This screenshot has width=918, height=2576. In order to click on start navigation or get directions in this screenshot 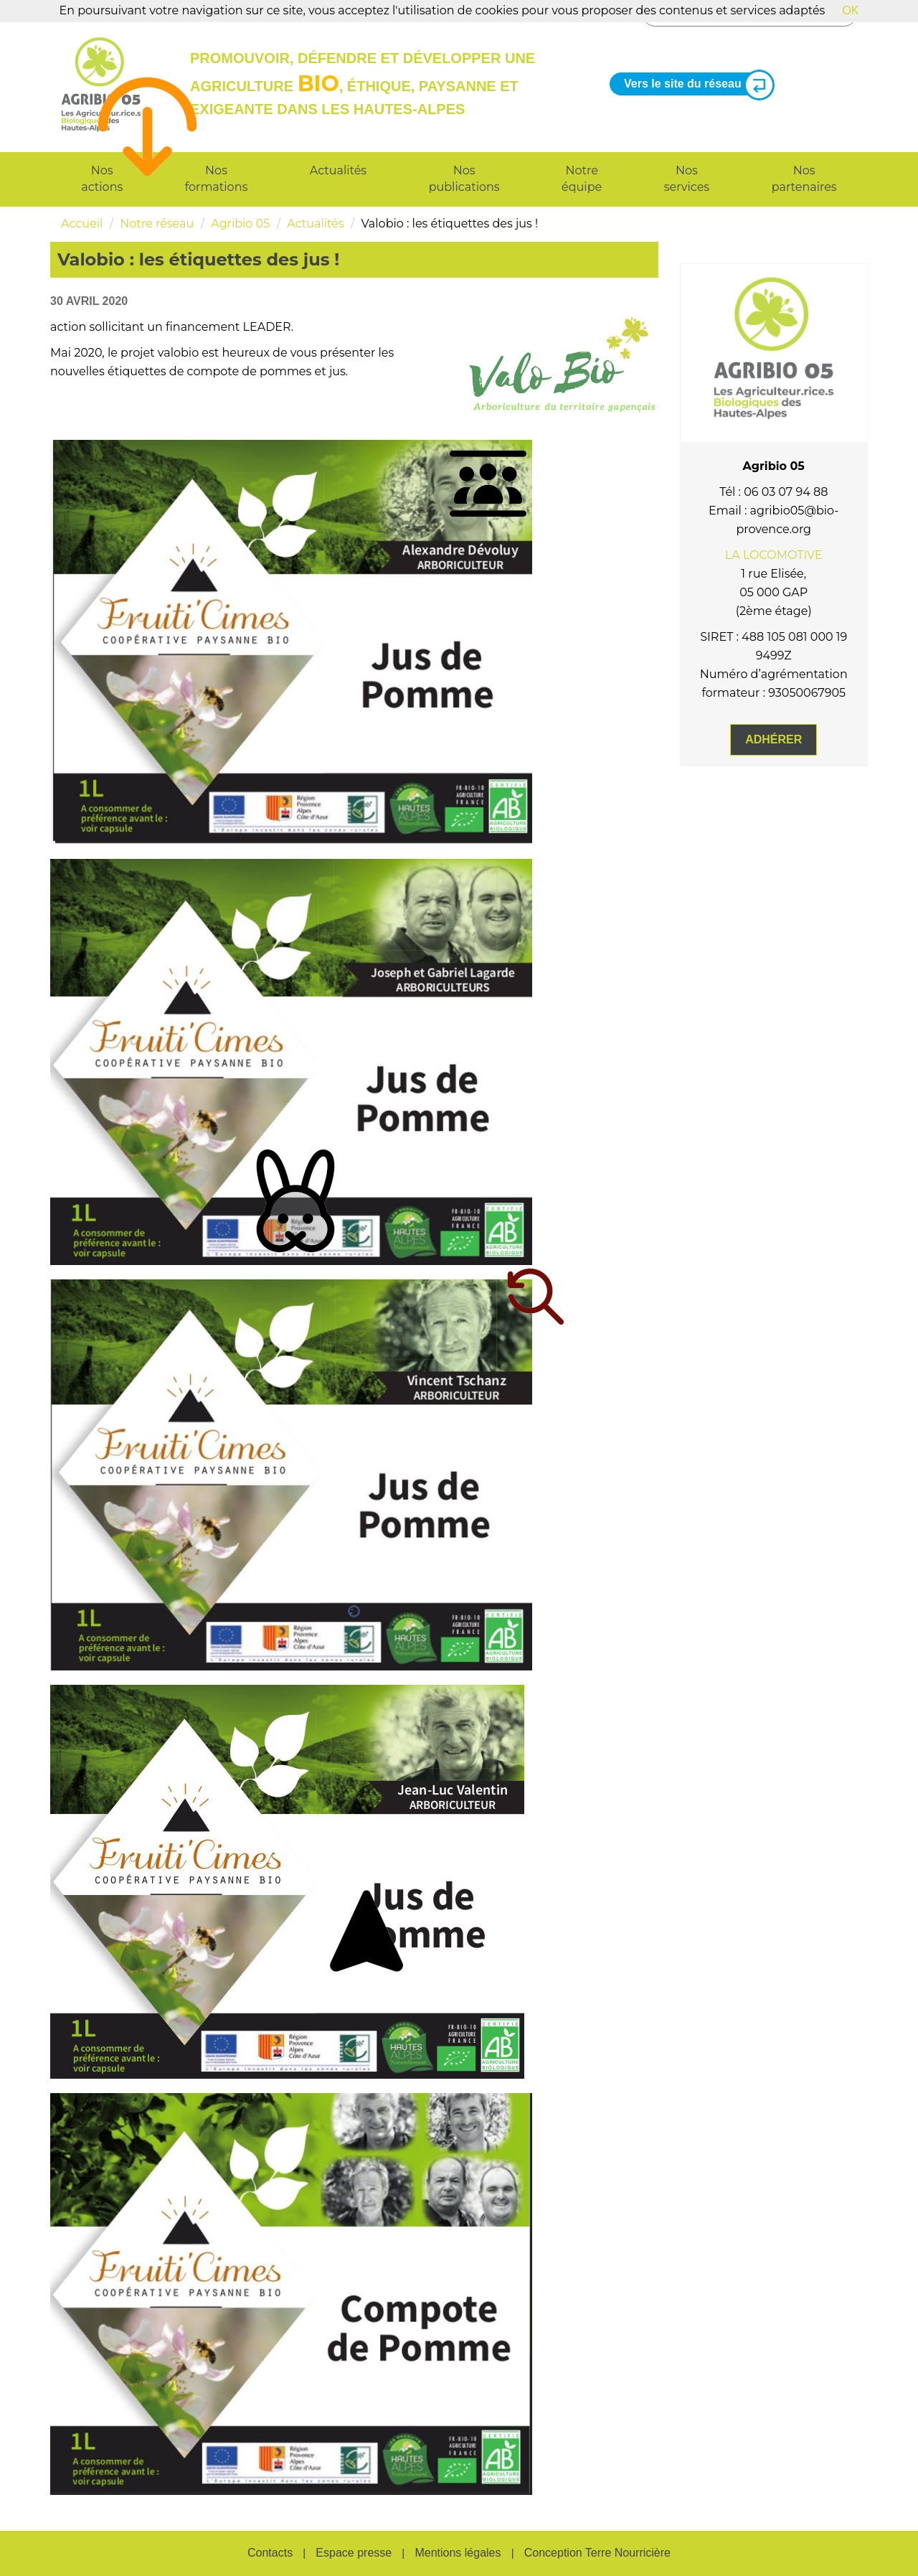, I will do `click(366, 1931)`.